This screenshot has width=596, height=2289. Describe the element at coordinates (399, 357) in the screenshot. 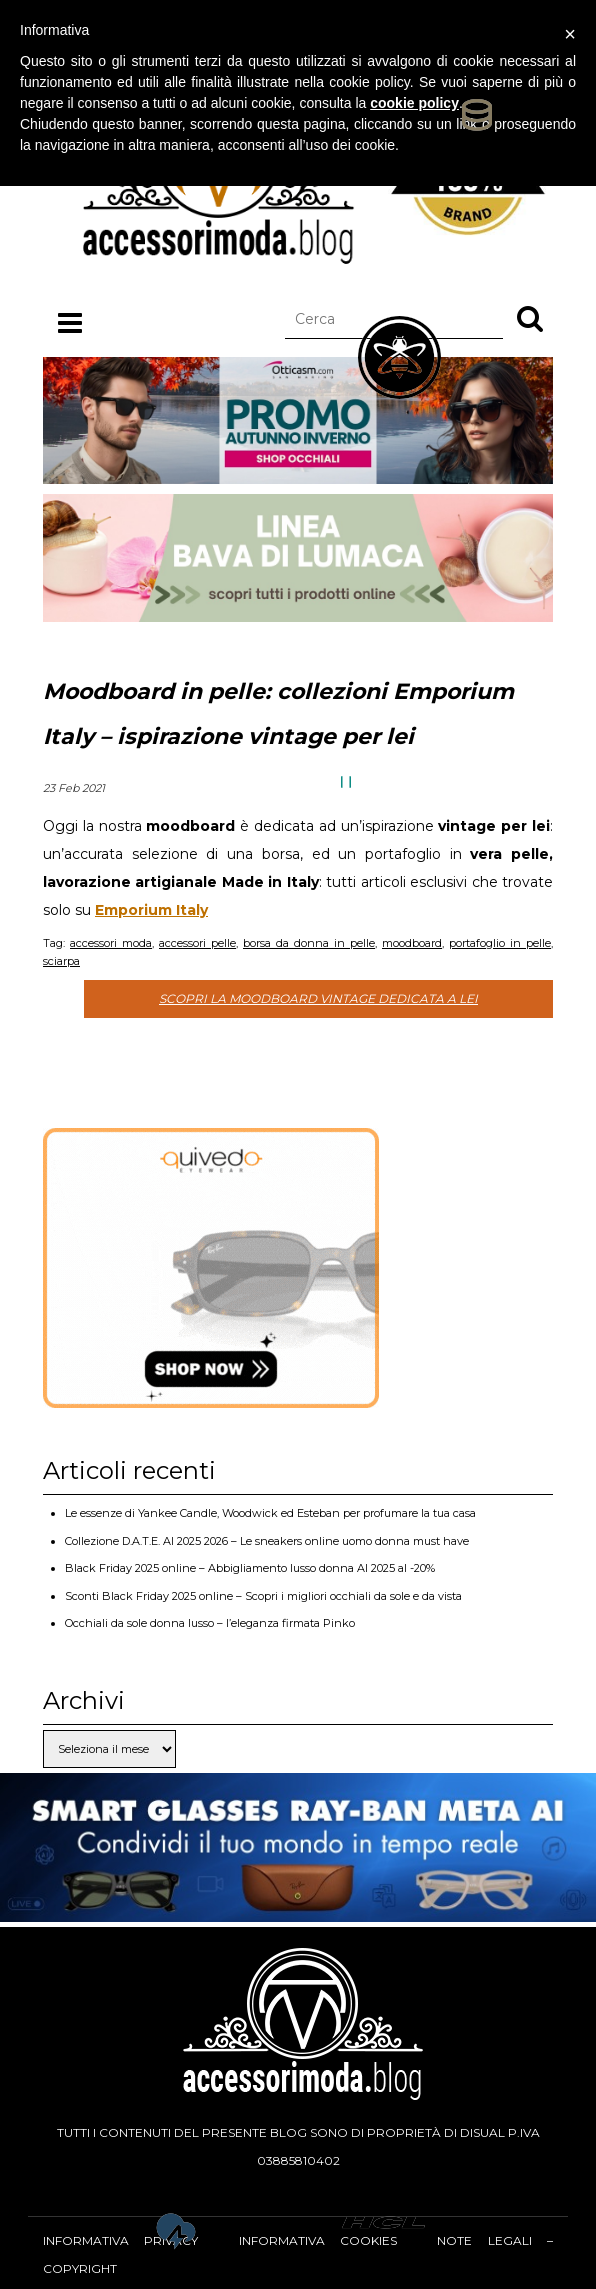

I see `HiveMQ brand logo` at that location.